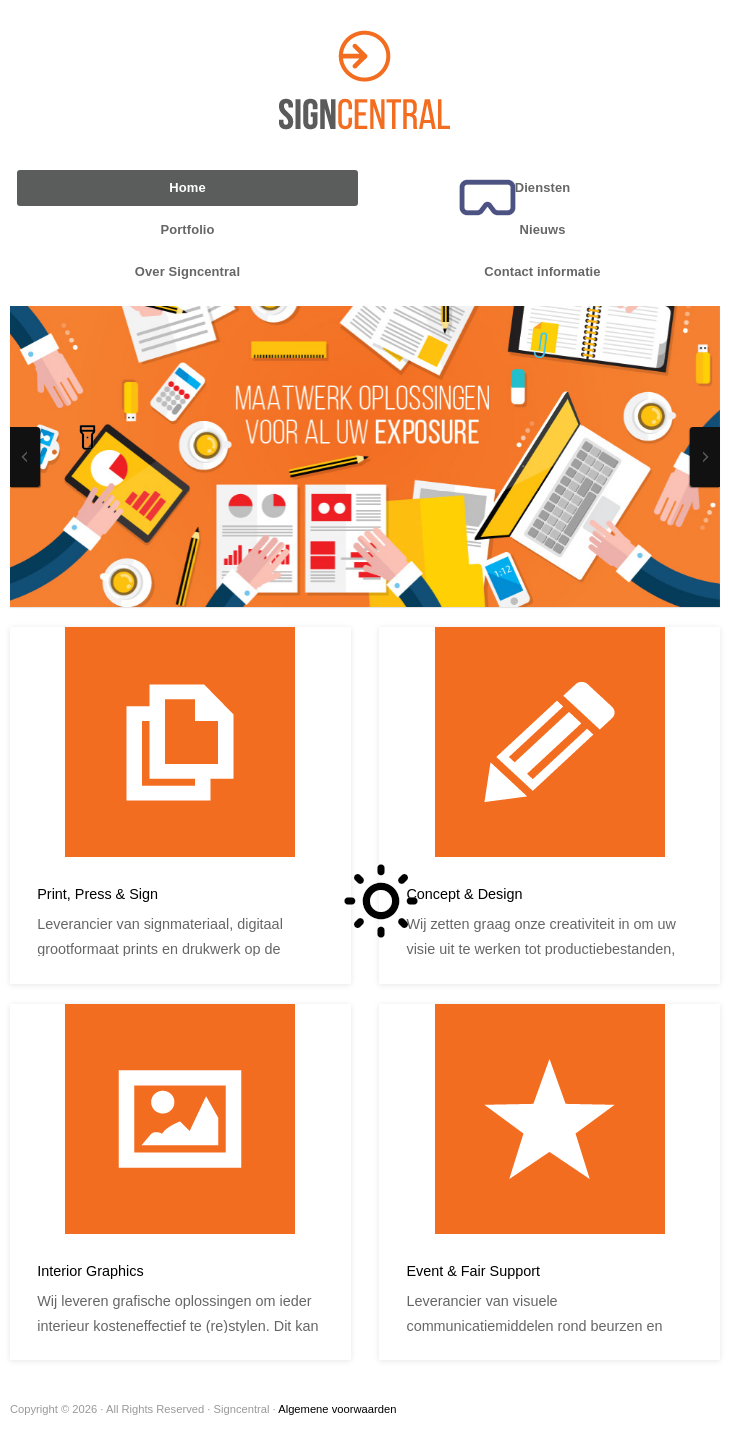  I want to click on access virtual reality or VR mode, so click(487, 197).